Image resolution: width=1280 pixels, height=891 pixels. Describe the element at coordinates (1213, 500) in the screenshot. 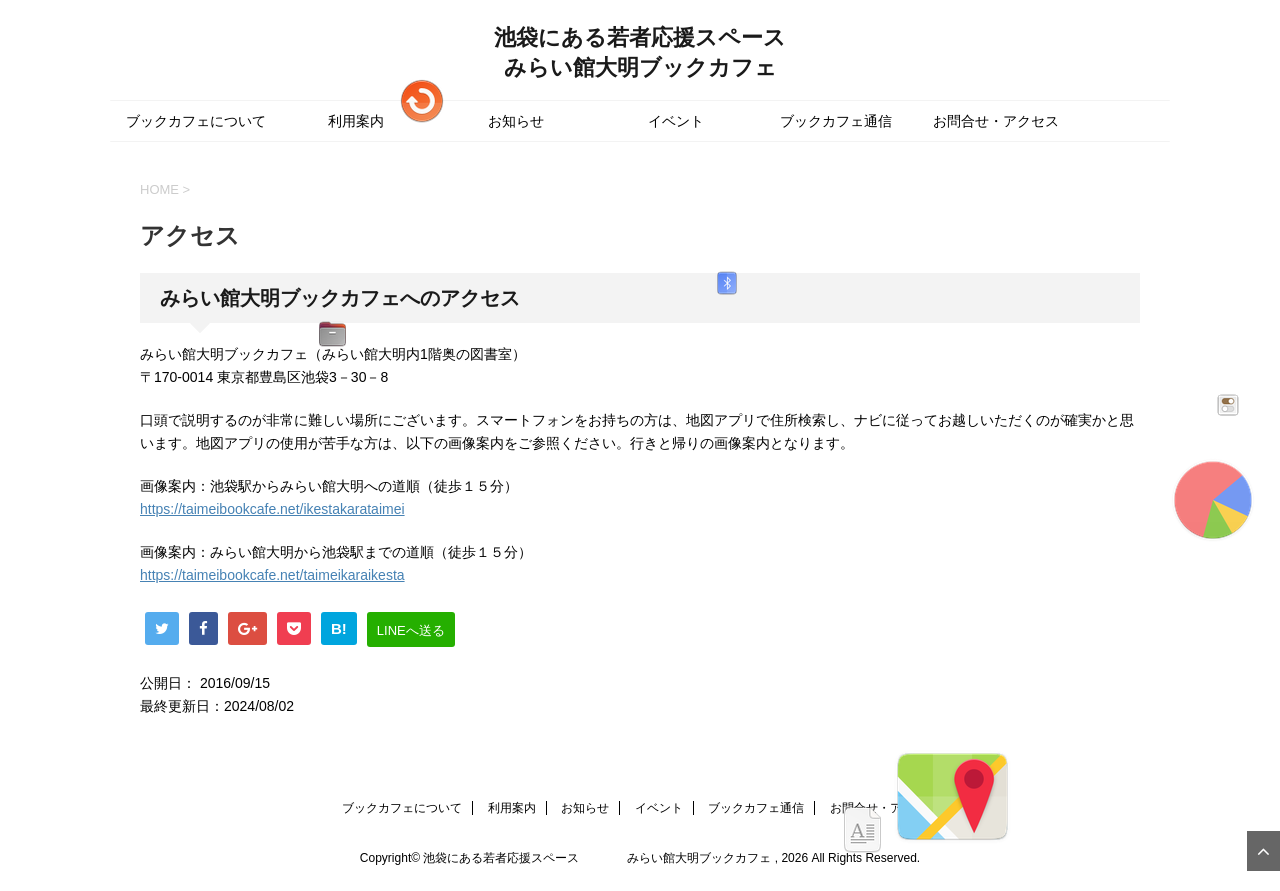

I see `open disk usage analyzer` at that location.